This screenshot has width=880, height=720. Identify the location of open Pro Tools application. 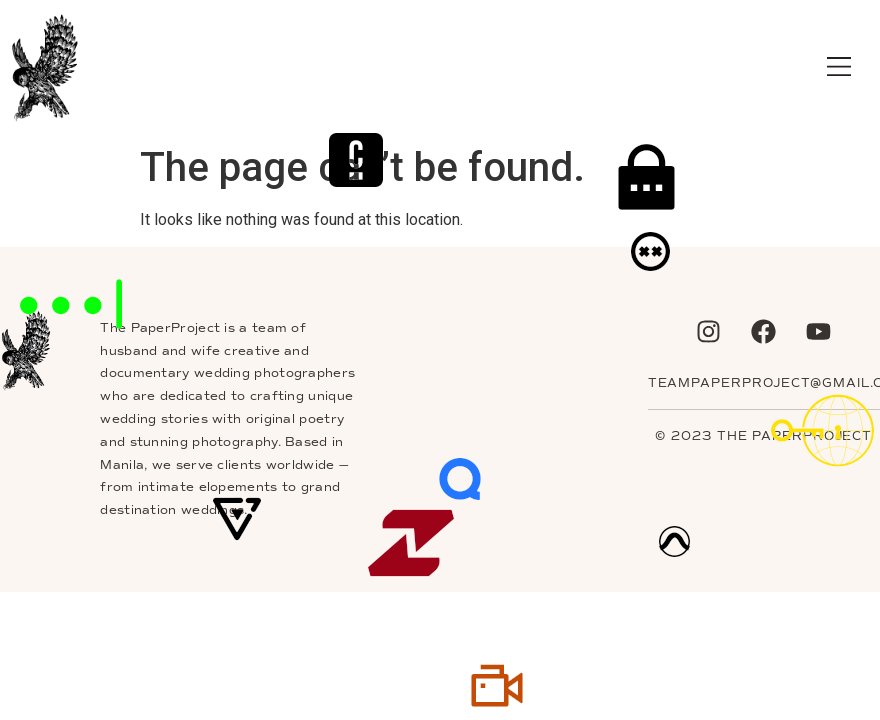
(674, 541).